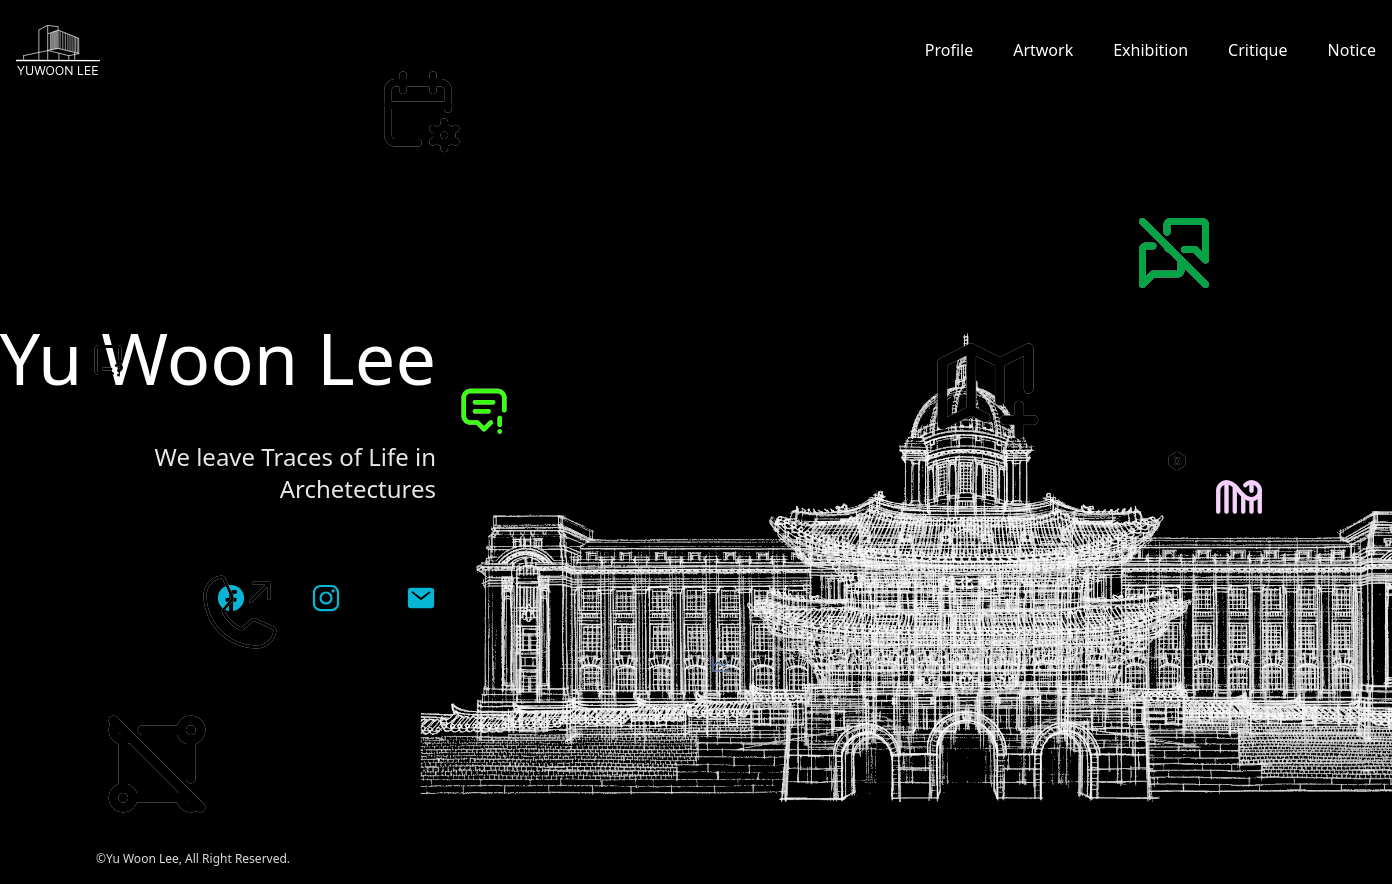 This screenshot has width=1392, height=884. What do you see at coordinates (418, 109) in the screenshot?
I see `access calendar settings` at bounding box center [418, 109].